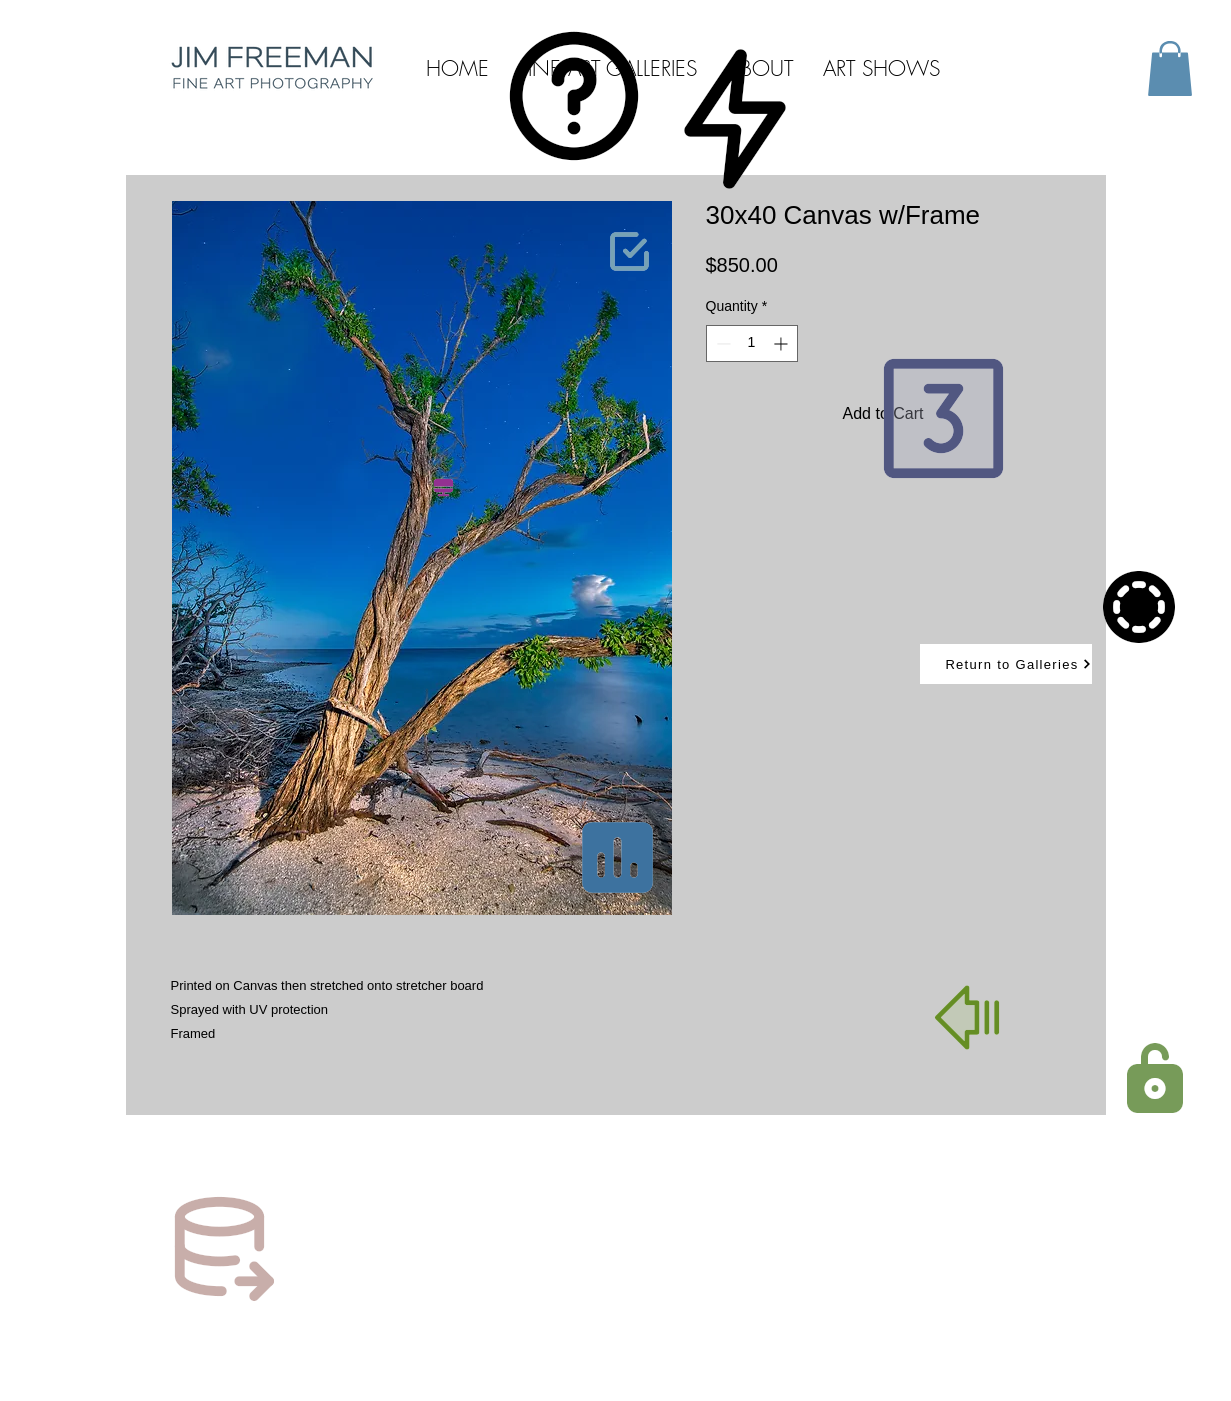 This screenshot has width=1231, height=1401. Describe the element at coordinates (219, 1246) in the screenshot. I see `export data from database` at that location.